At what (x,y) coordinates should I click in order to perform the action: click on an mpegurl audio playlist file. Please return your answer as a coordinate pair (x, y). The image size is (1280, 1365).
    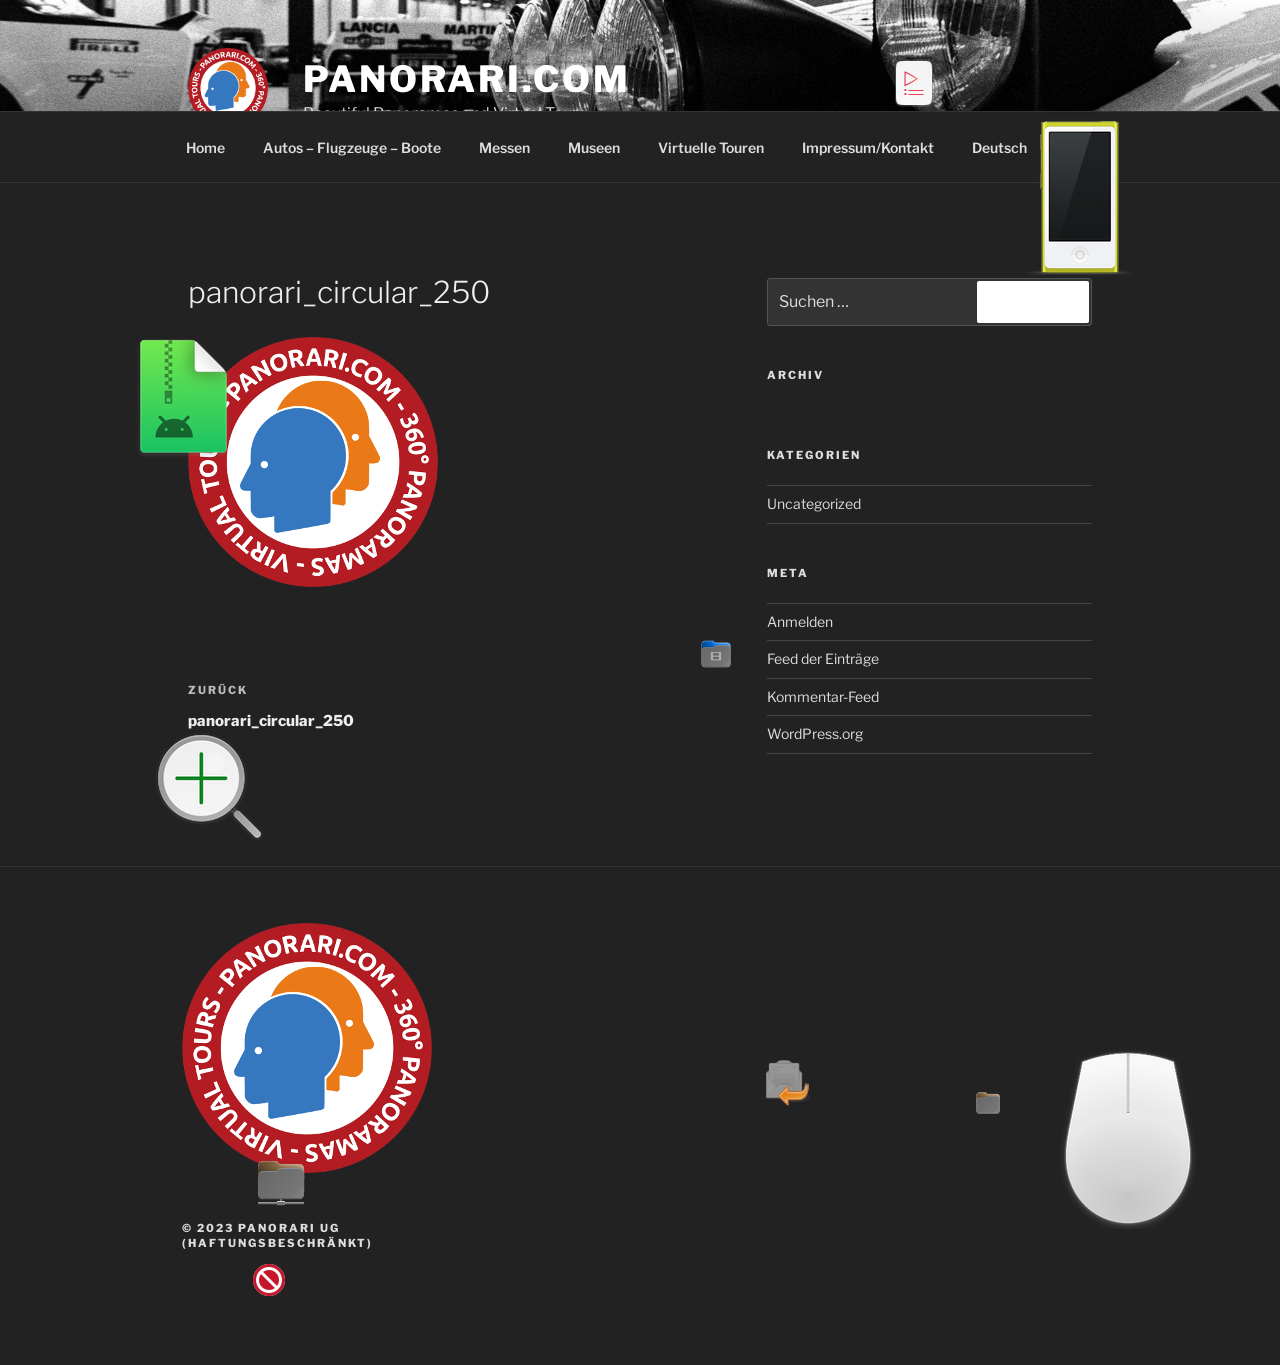
    Looking at the image, I should click on (914, 83).